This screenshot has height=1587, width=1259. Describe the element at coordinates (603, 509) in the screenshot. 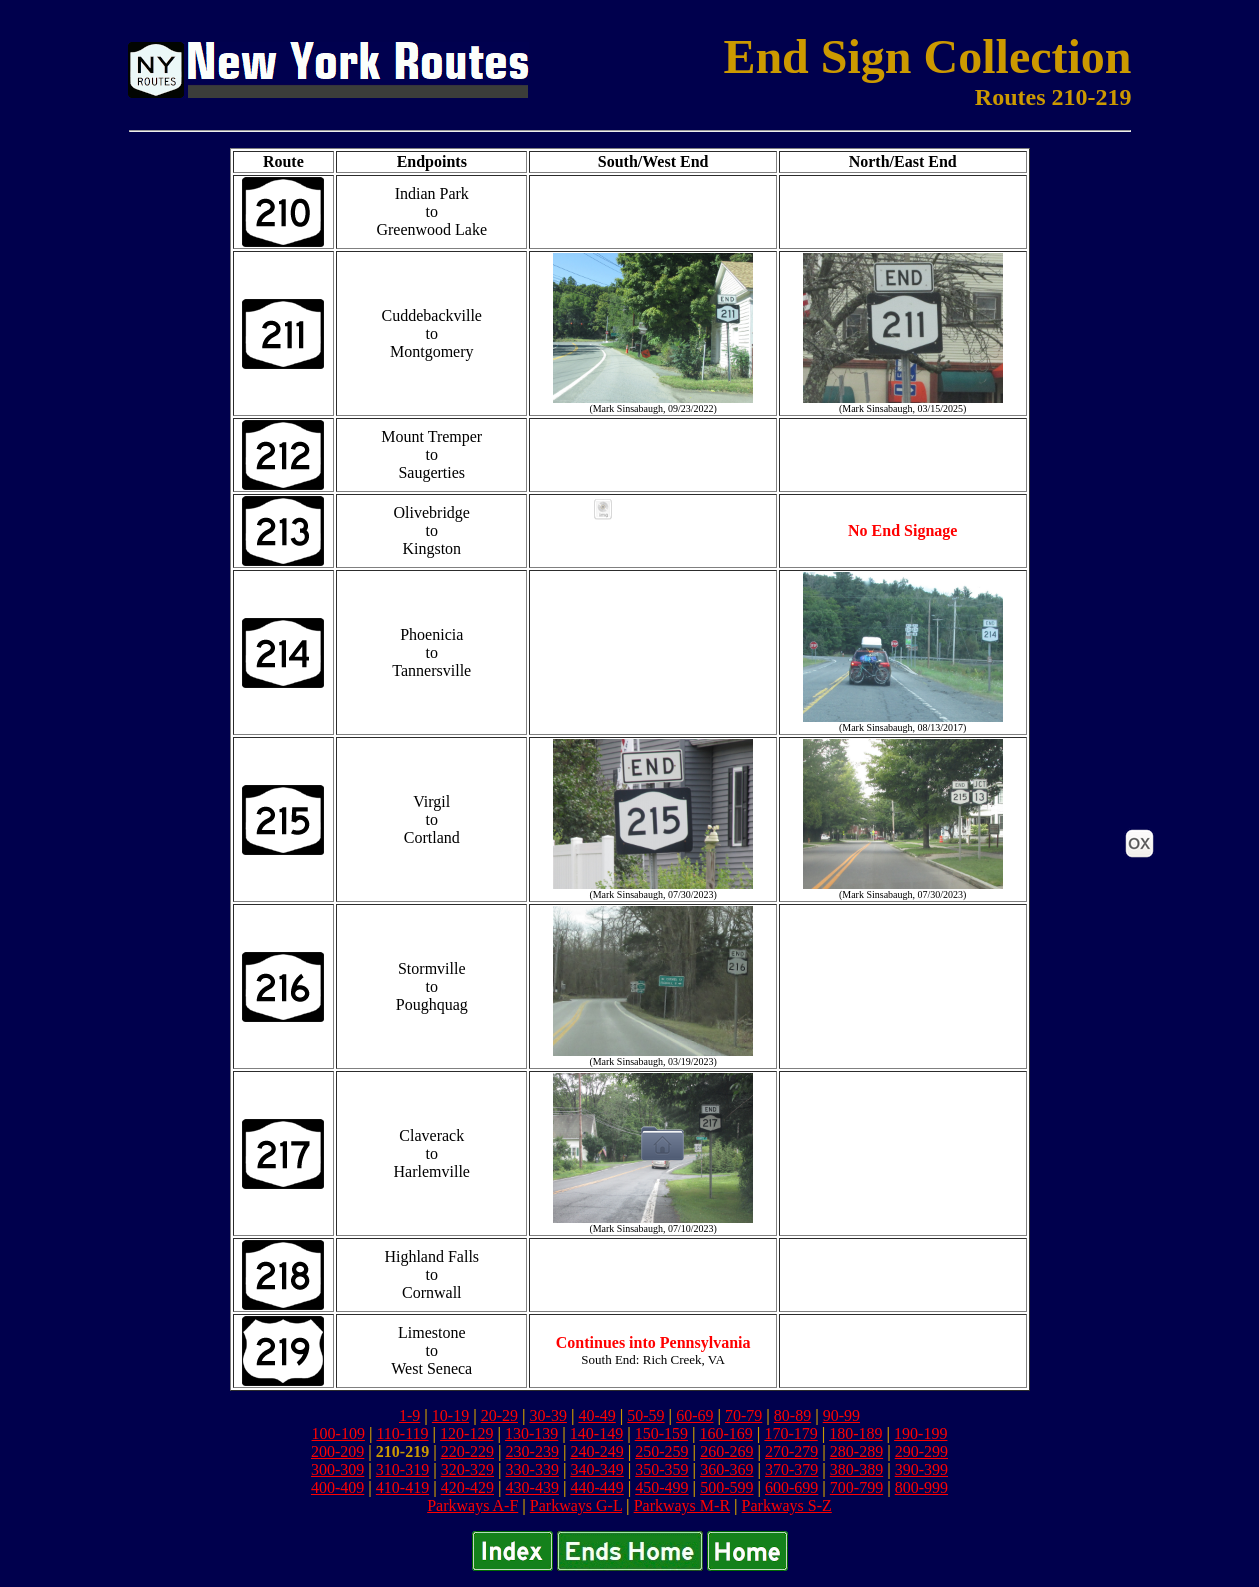

I see `a raw disk image file` at that location.